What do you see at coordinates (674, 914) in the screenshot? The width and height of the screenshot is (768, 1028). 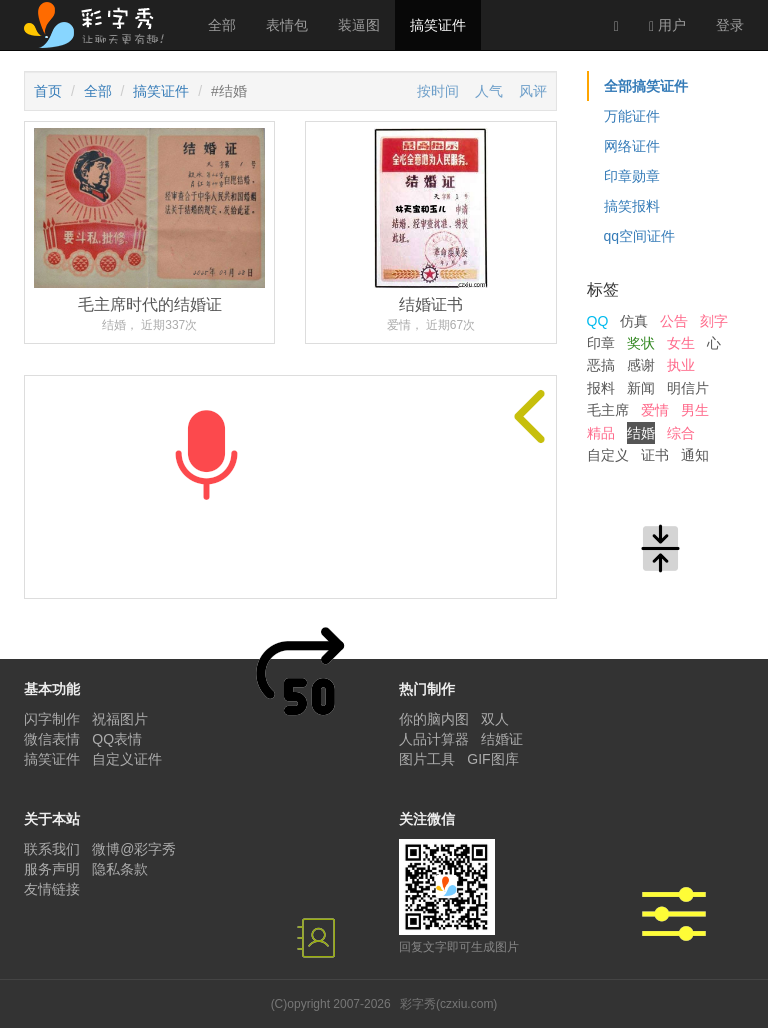 I see `adjust settings or preferences` at bounding box center [674, 914].